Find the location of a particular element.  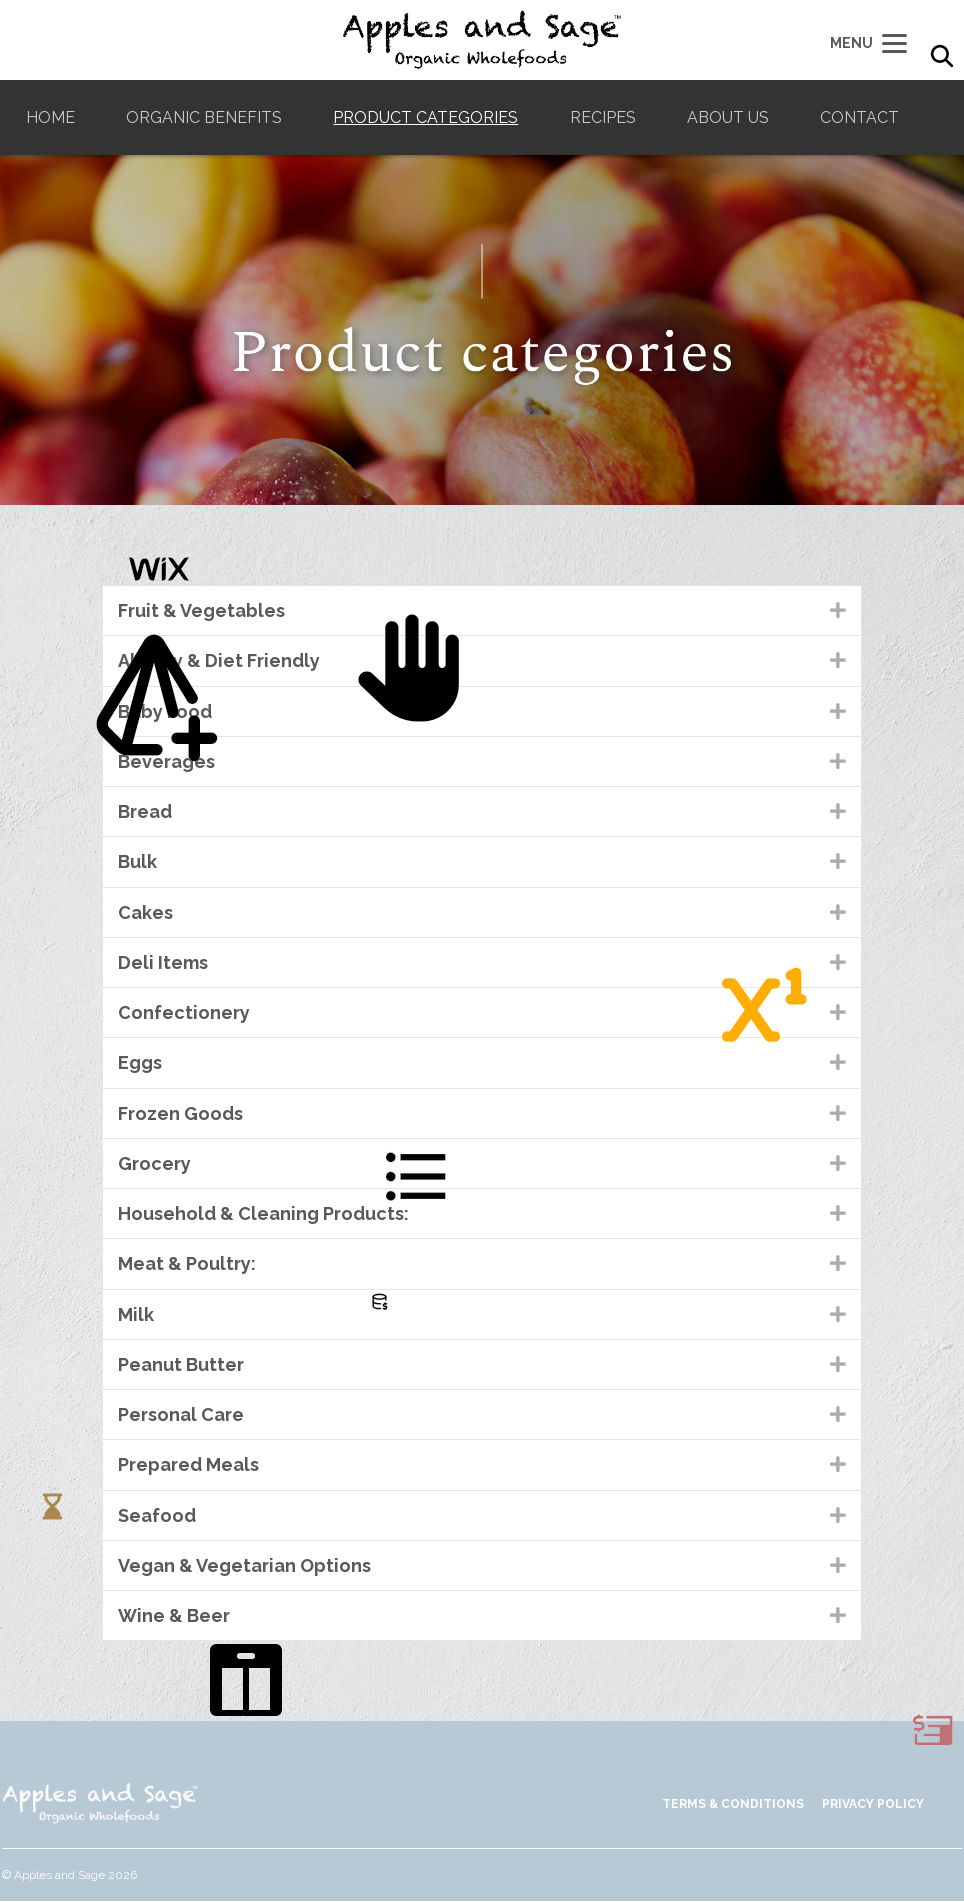

visit or connect to wix website builder is located at coordinates (159, 569).